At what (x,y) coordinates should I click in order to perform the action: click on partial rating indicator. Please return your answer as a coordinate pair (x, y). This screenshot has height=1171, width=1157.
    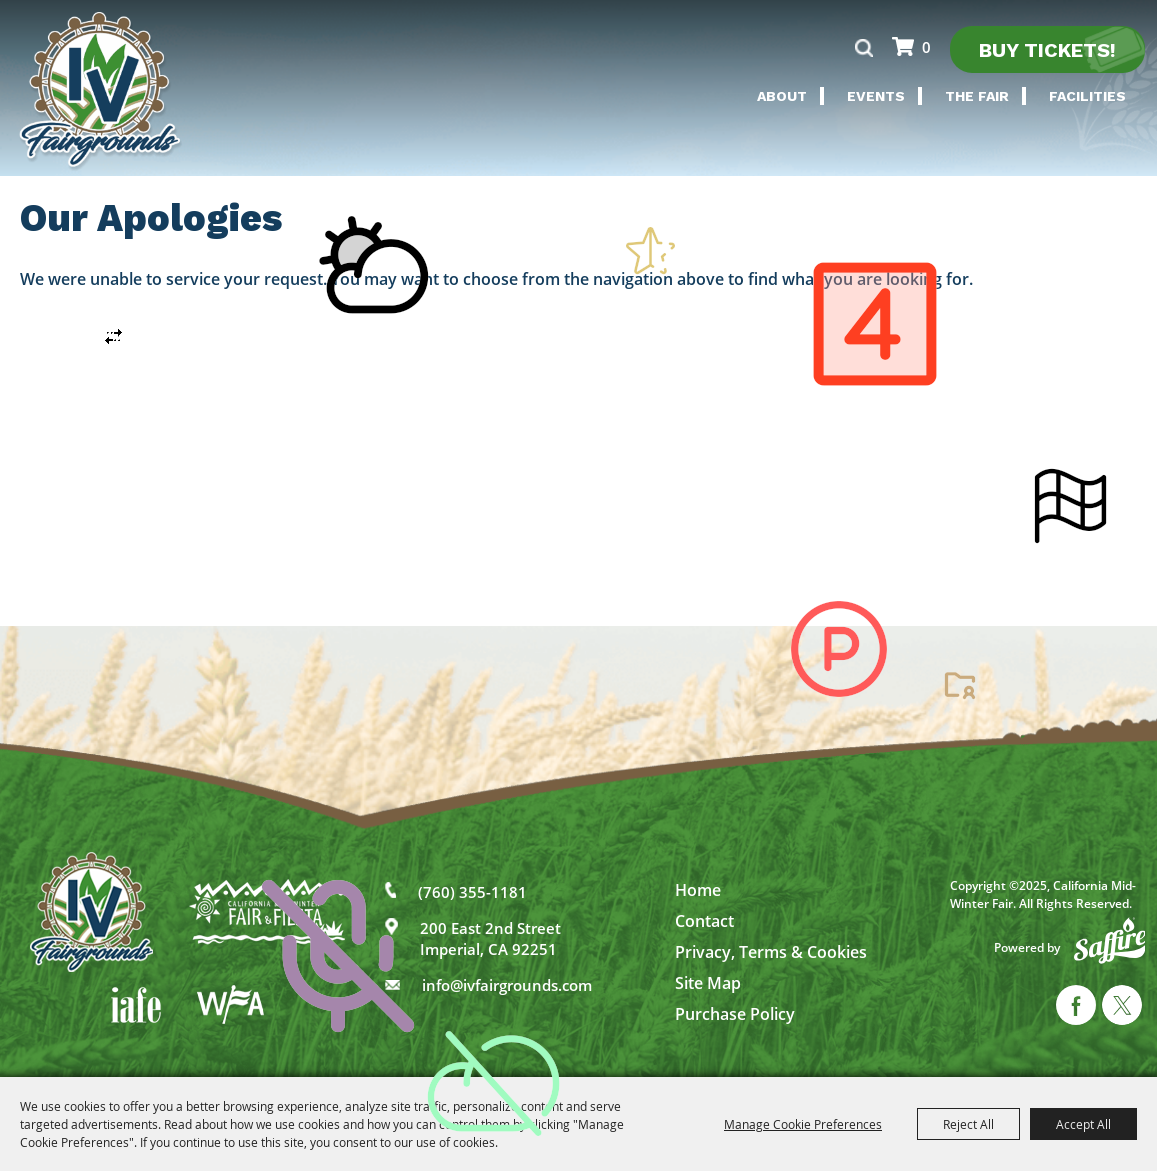
    Looking at the image, I should click on (650, 251).